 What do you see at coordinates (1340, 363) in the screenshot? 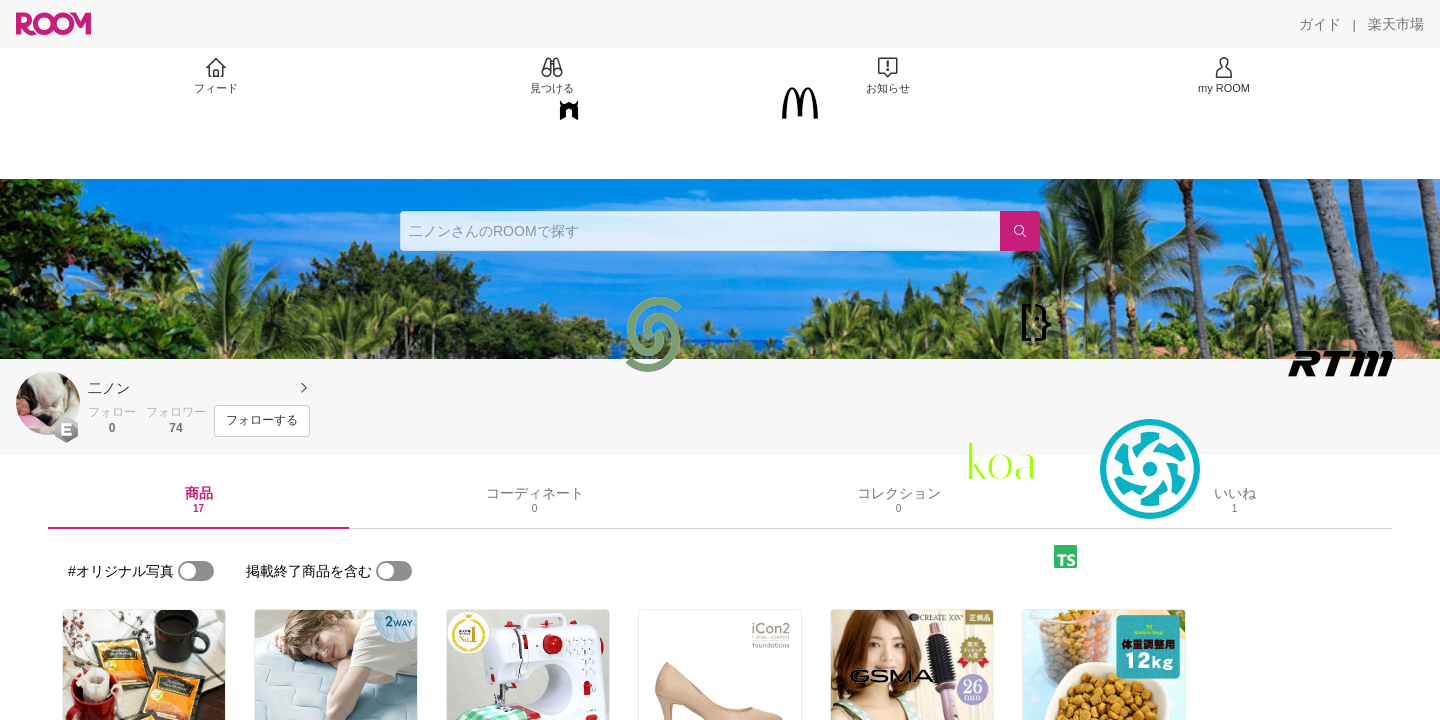
I see `RTM (Remember The Milk) app logo` at bounding box center [1340, 363].